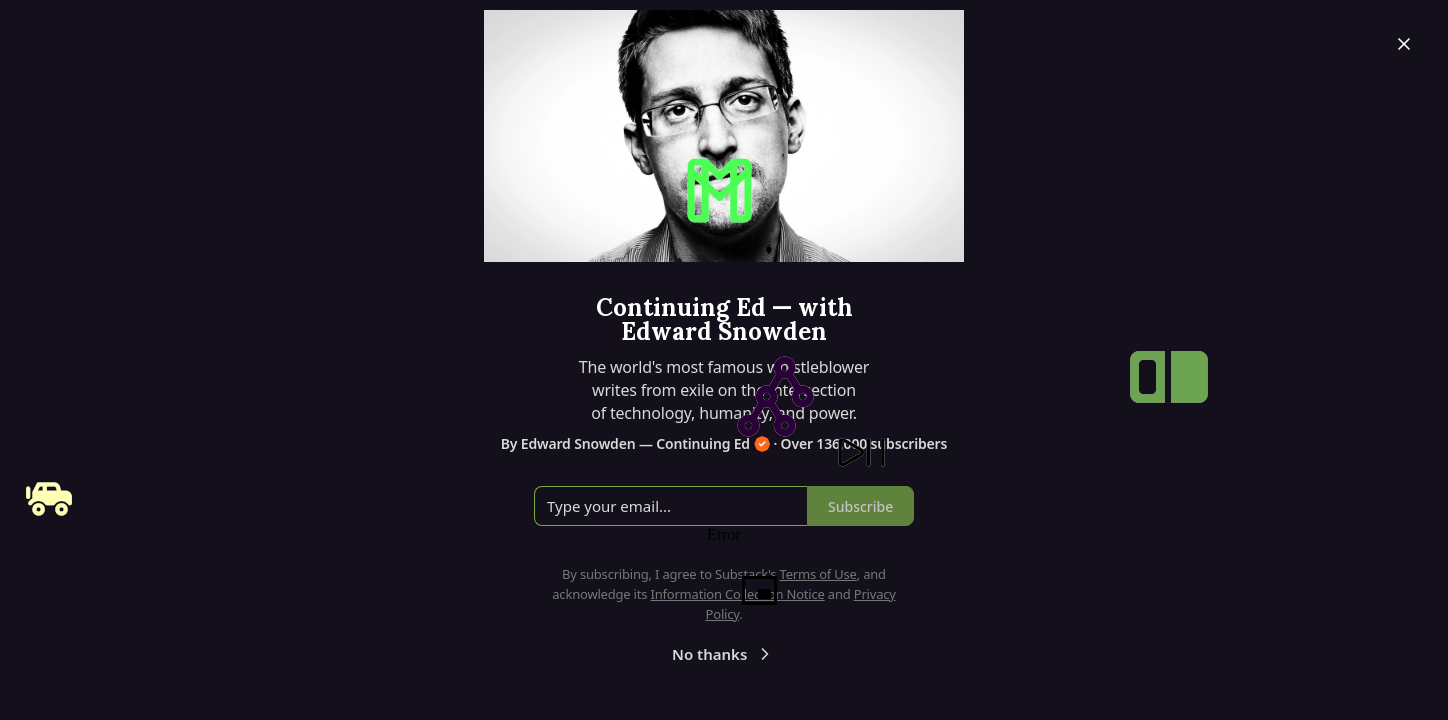 The width and height of the screenshot is (1448, 720). Describe the element at coordinates (1169, 377) in the screenshot. I see `access sleep or bedding settings` at that location.